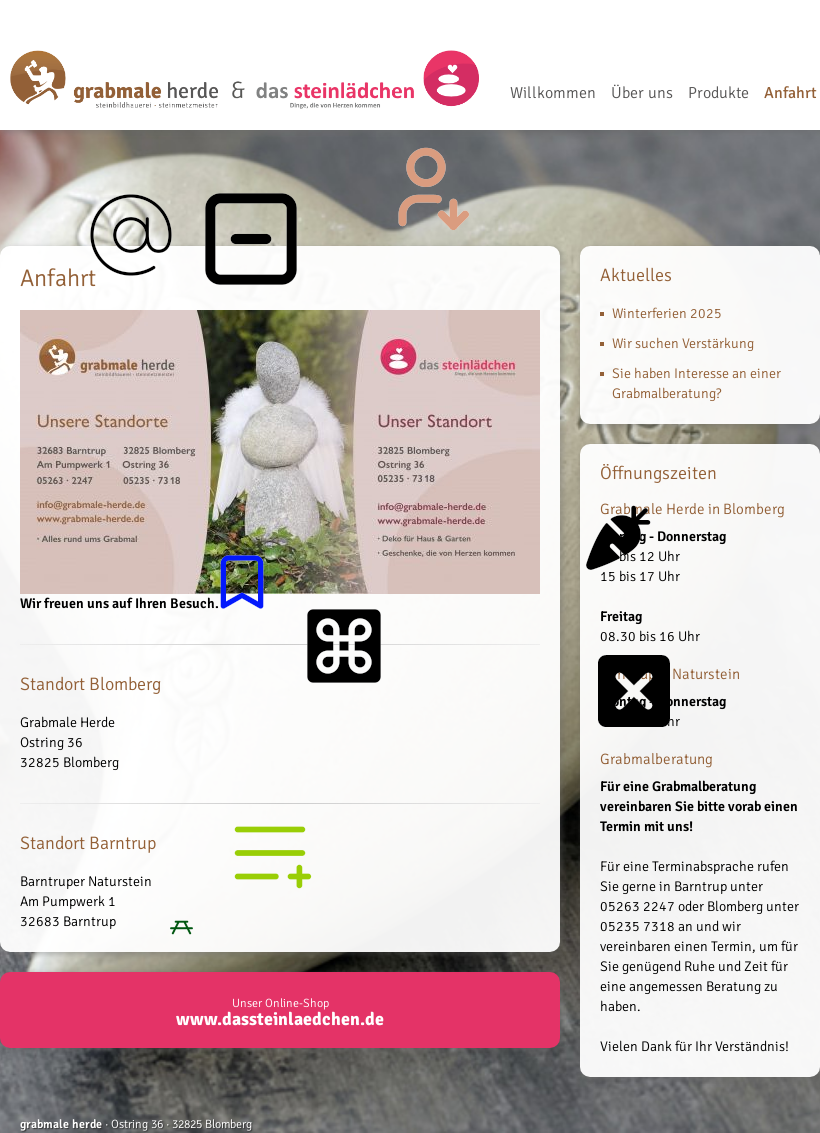 This screenshot has width=820, height=1133. What do you see at coordinates (251, 239) in the screenshot?
I see `remove an item from a list or selection` at bounding box center [251, 239].